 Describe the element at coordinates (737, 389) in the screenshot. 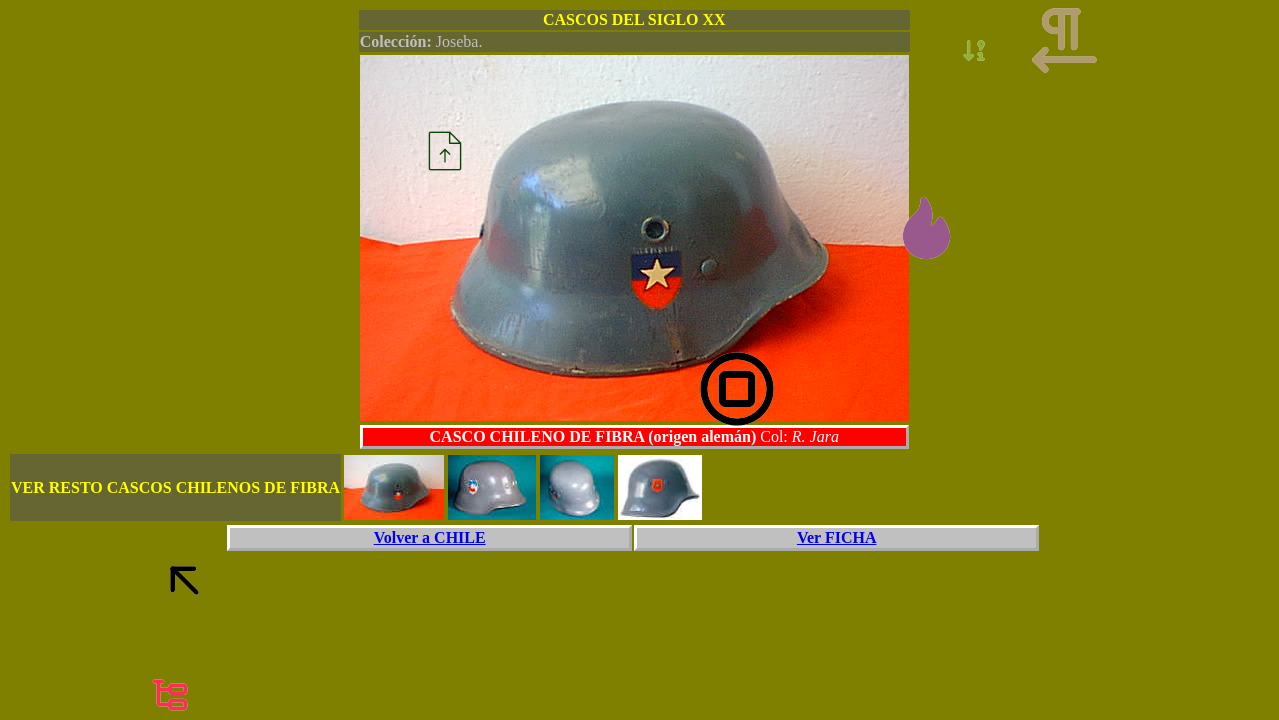

I see `playstation square button symbol` at that location.